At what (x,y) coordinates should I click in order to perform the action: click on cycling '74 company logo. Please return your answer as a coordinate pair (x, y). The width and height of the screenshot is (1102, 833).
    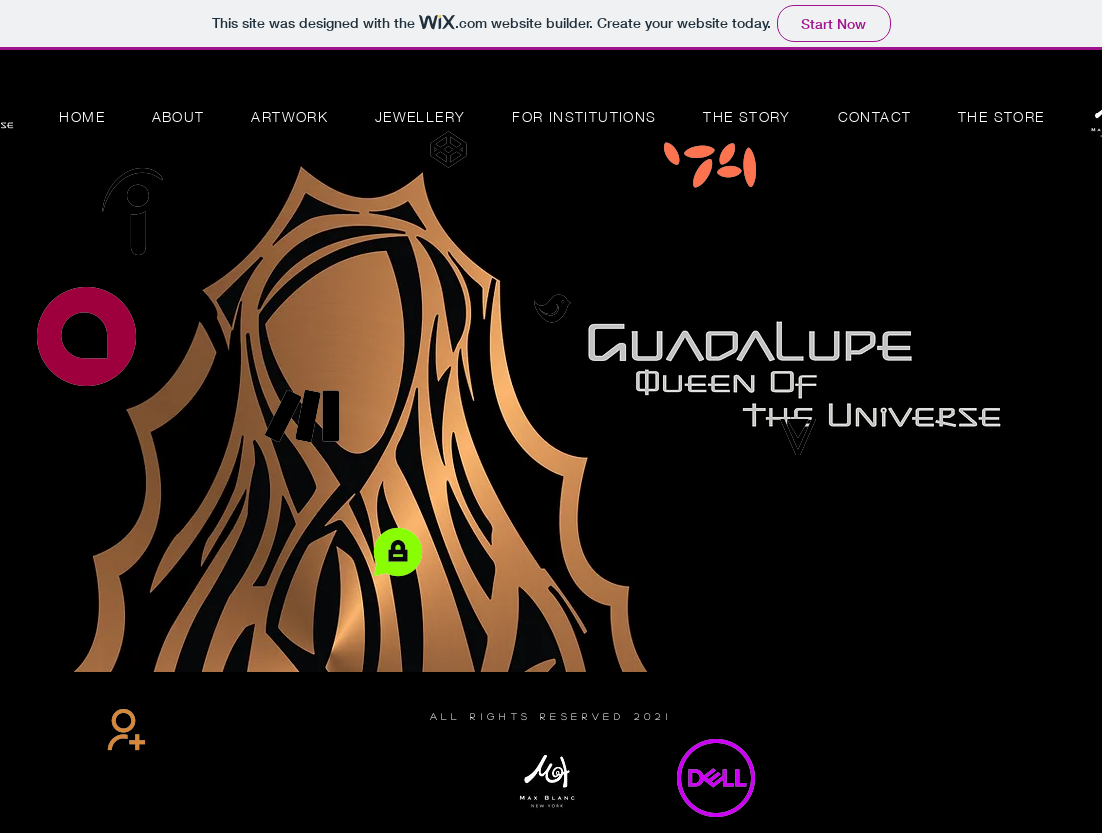
    Looking at the image, I should click on (710, 165).